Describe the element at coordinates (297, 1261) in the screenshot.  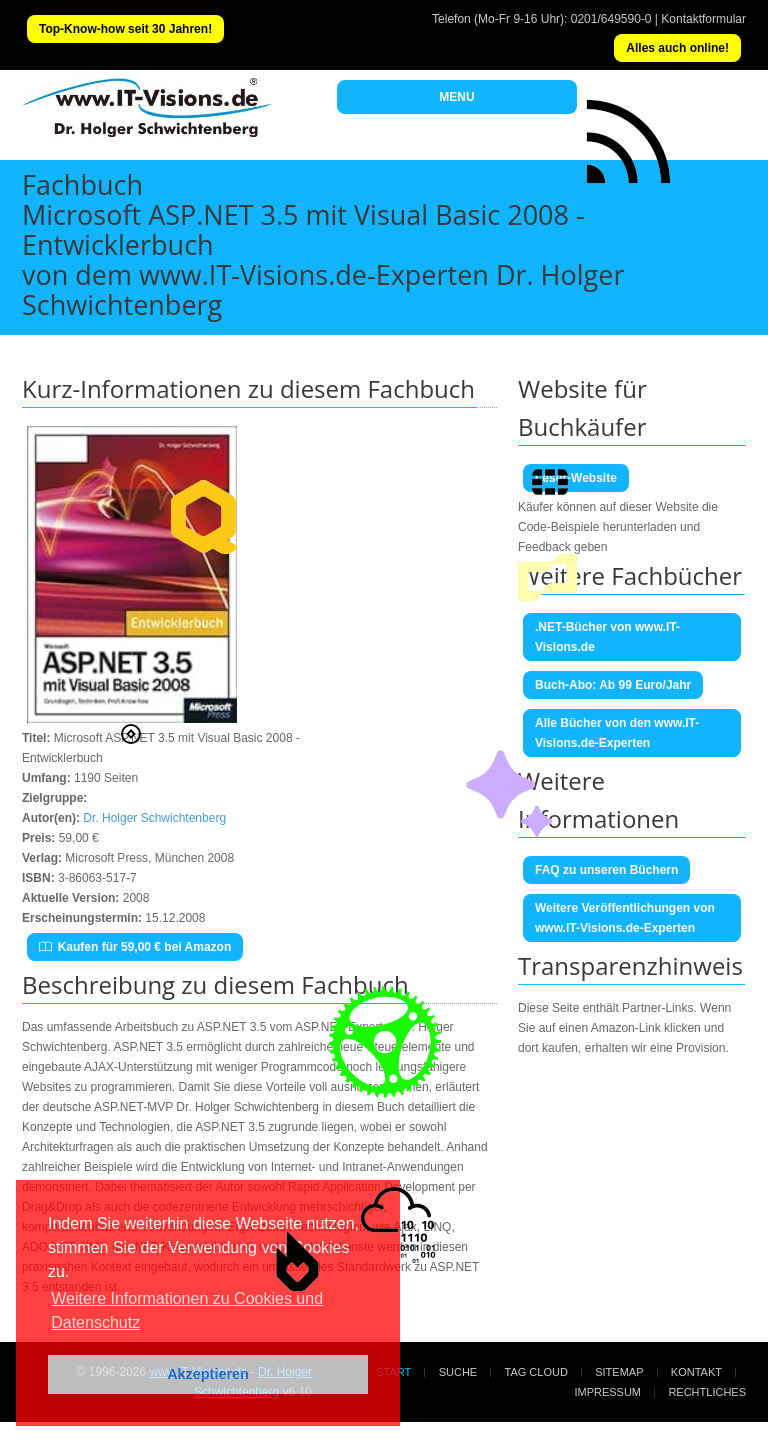
I see `visit fandom wiki website` at that location.